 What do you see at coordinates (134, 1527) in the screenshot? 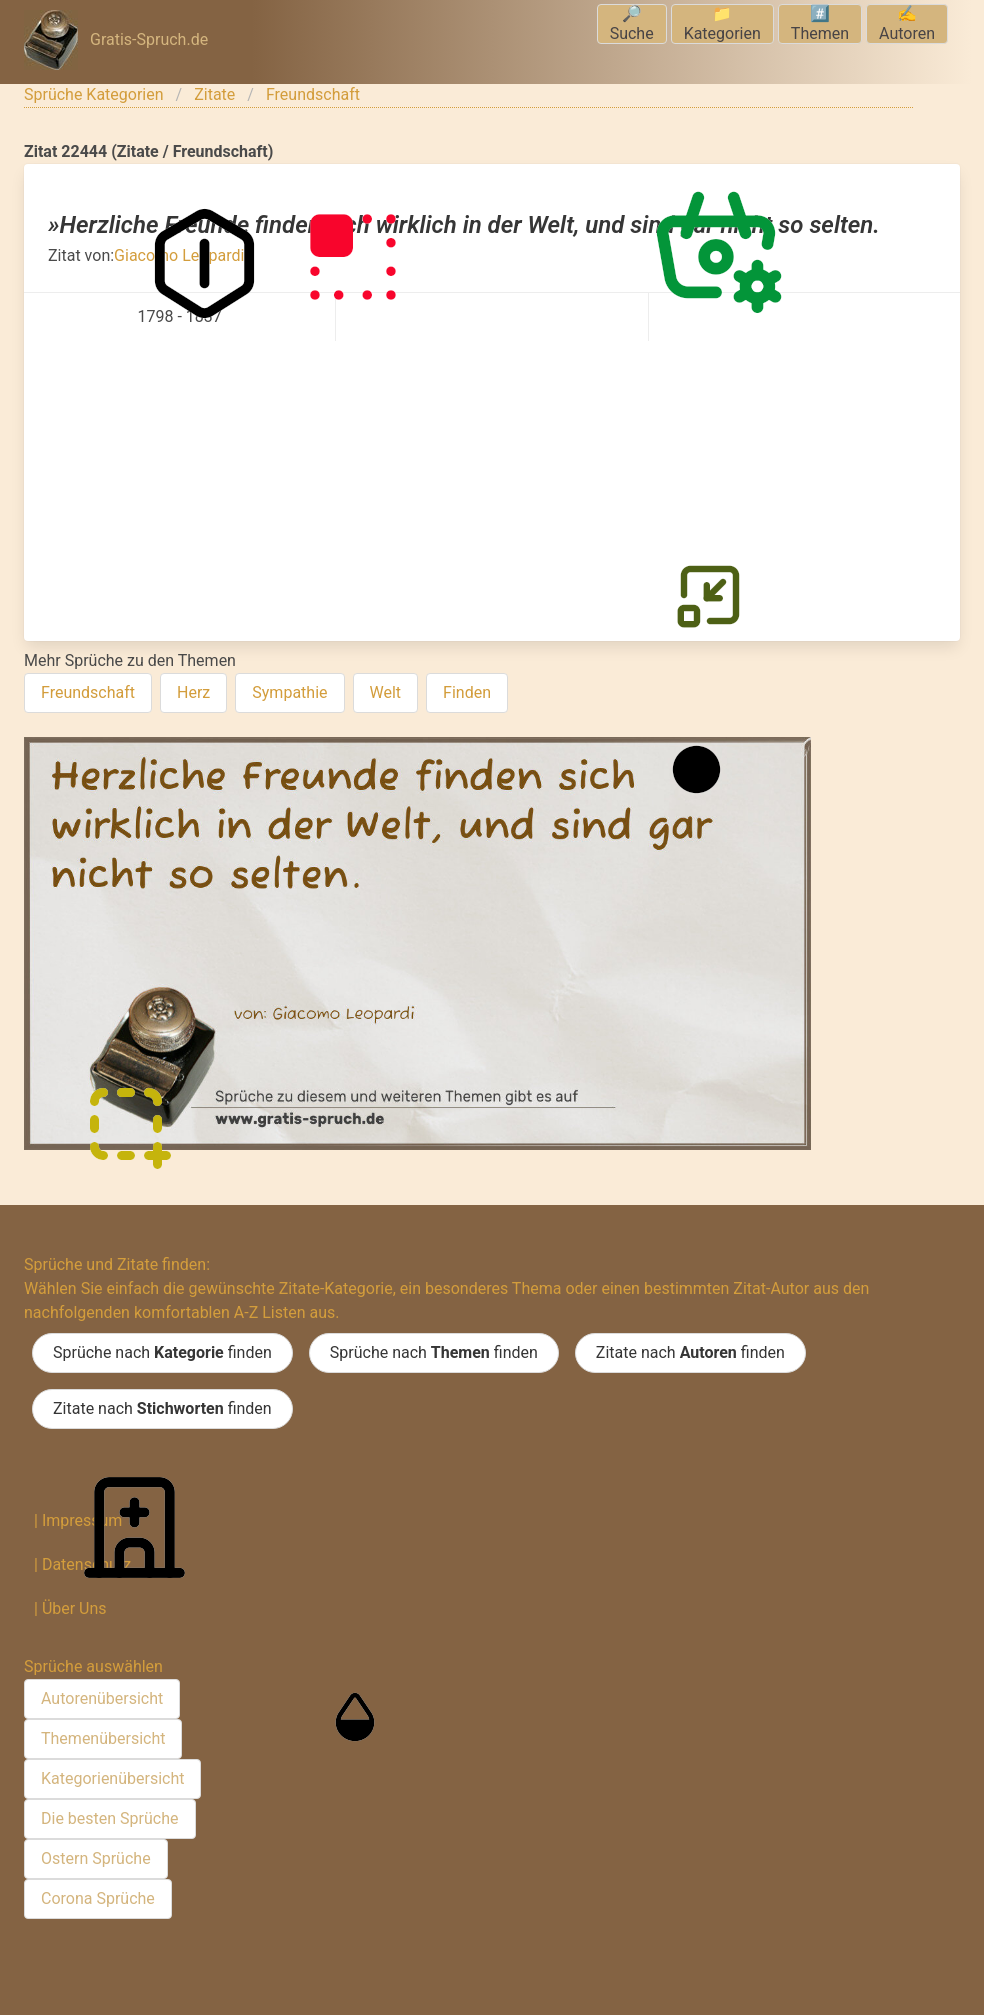
I see `find nearby hospitals or medical facilities` at bounding box center [134, 1527].